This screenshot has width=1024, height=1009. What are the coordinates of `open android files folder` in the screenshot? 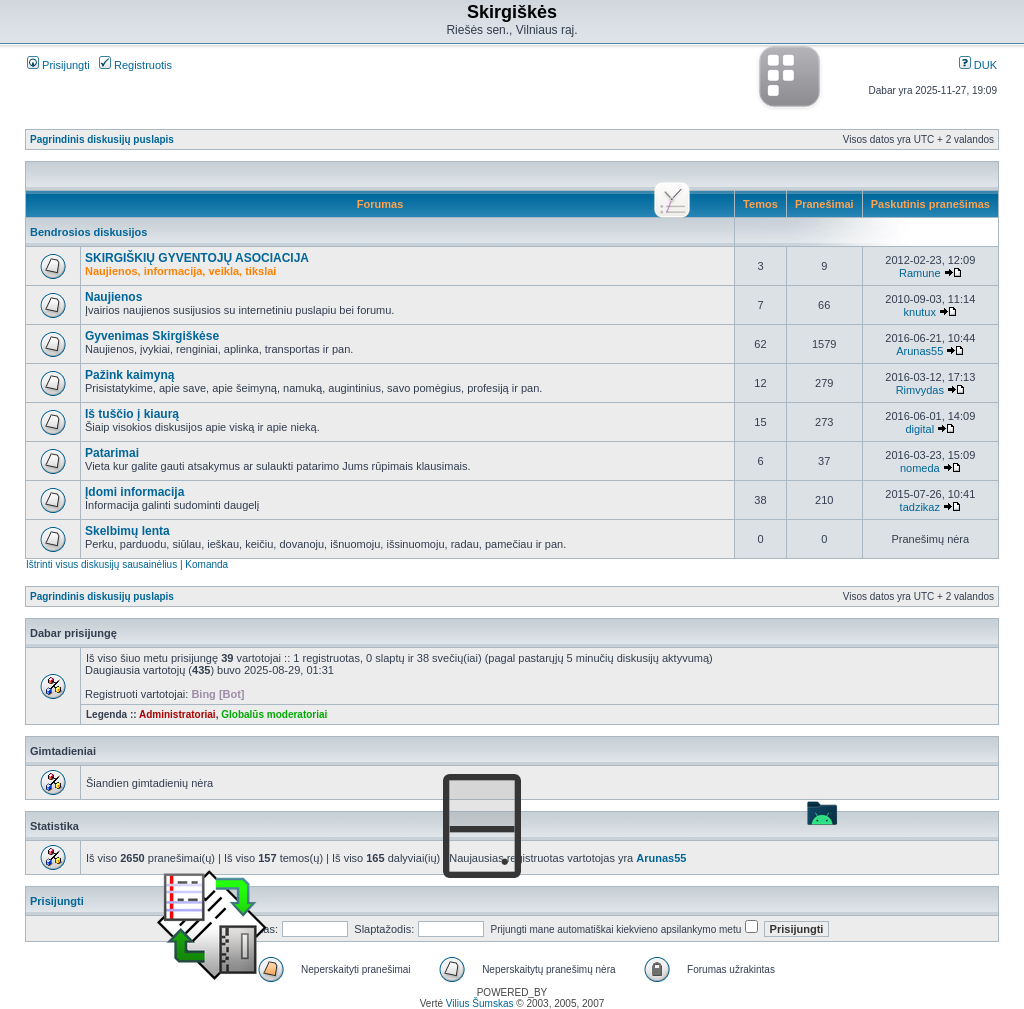 It's located at (822, 814).